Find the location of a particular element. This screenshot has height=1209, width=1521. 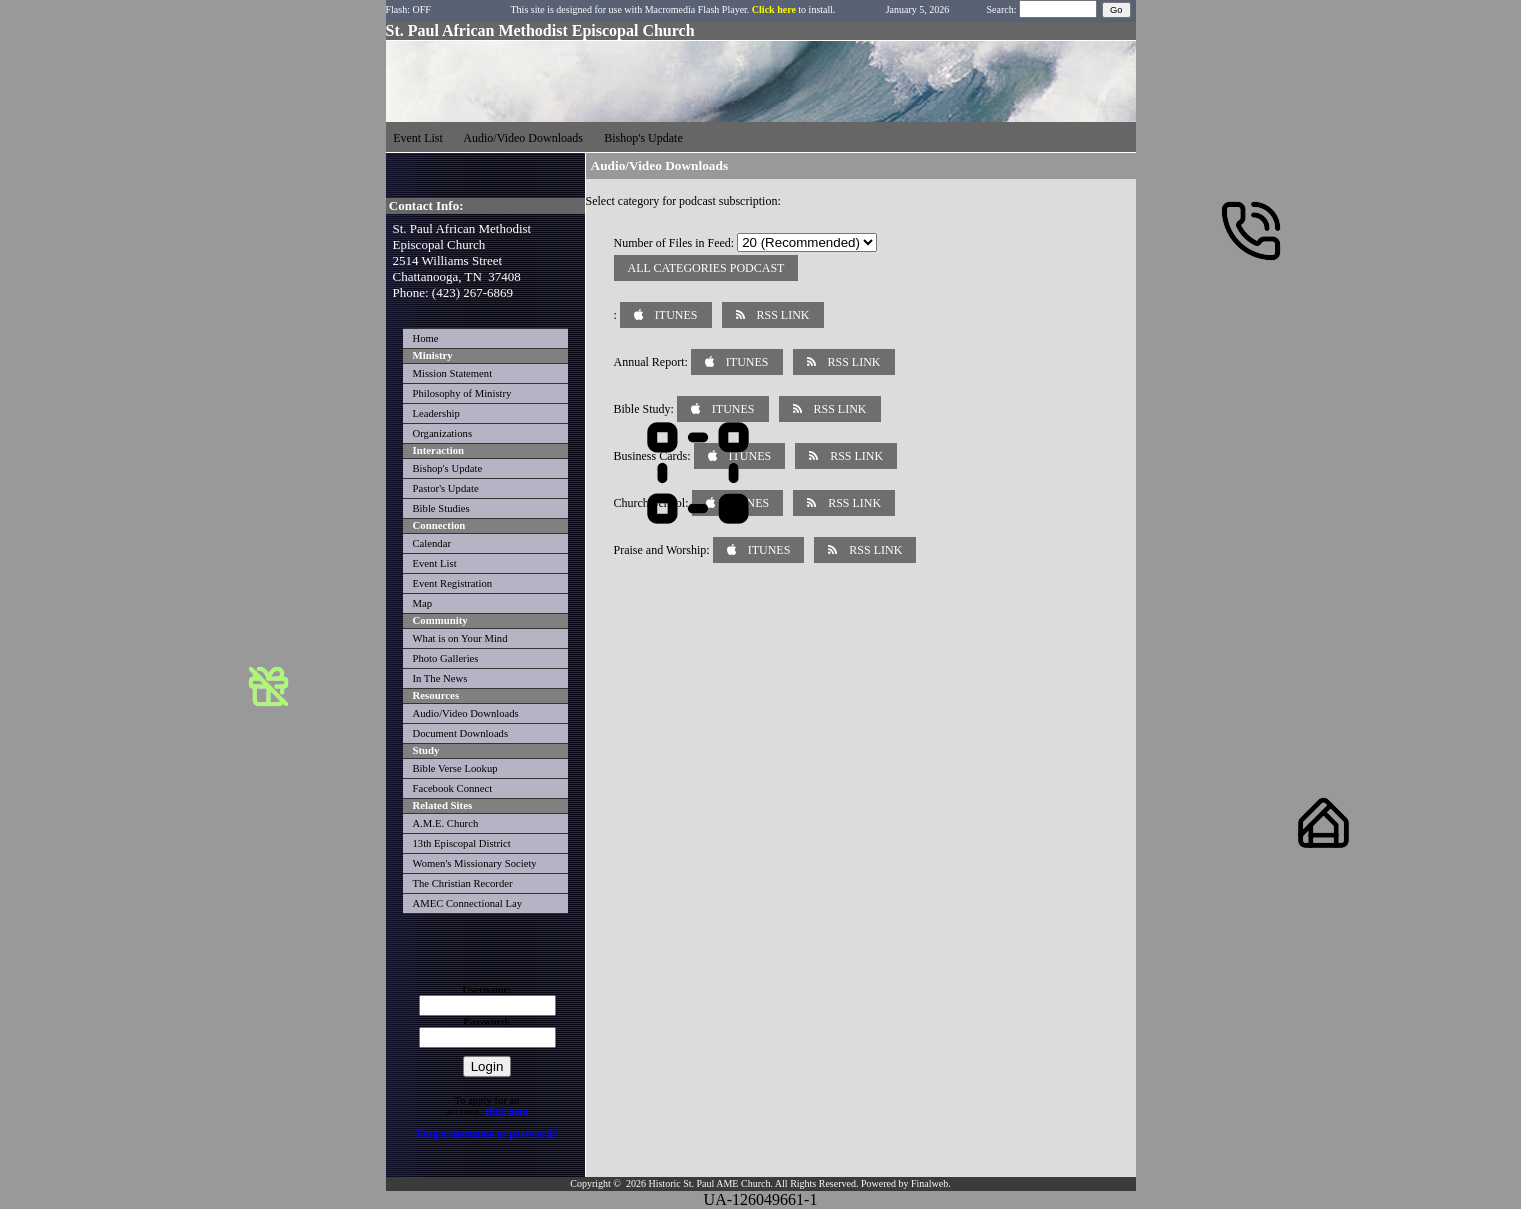

open google home app is located at coordinates (1323, 822).